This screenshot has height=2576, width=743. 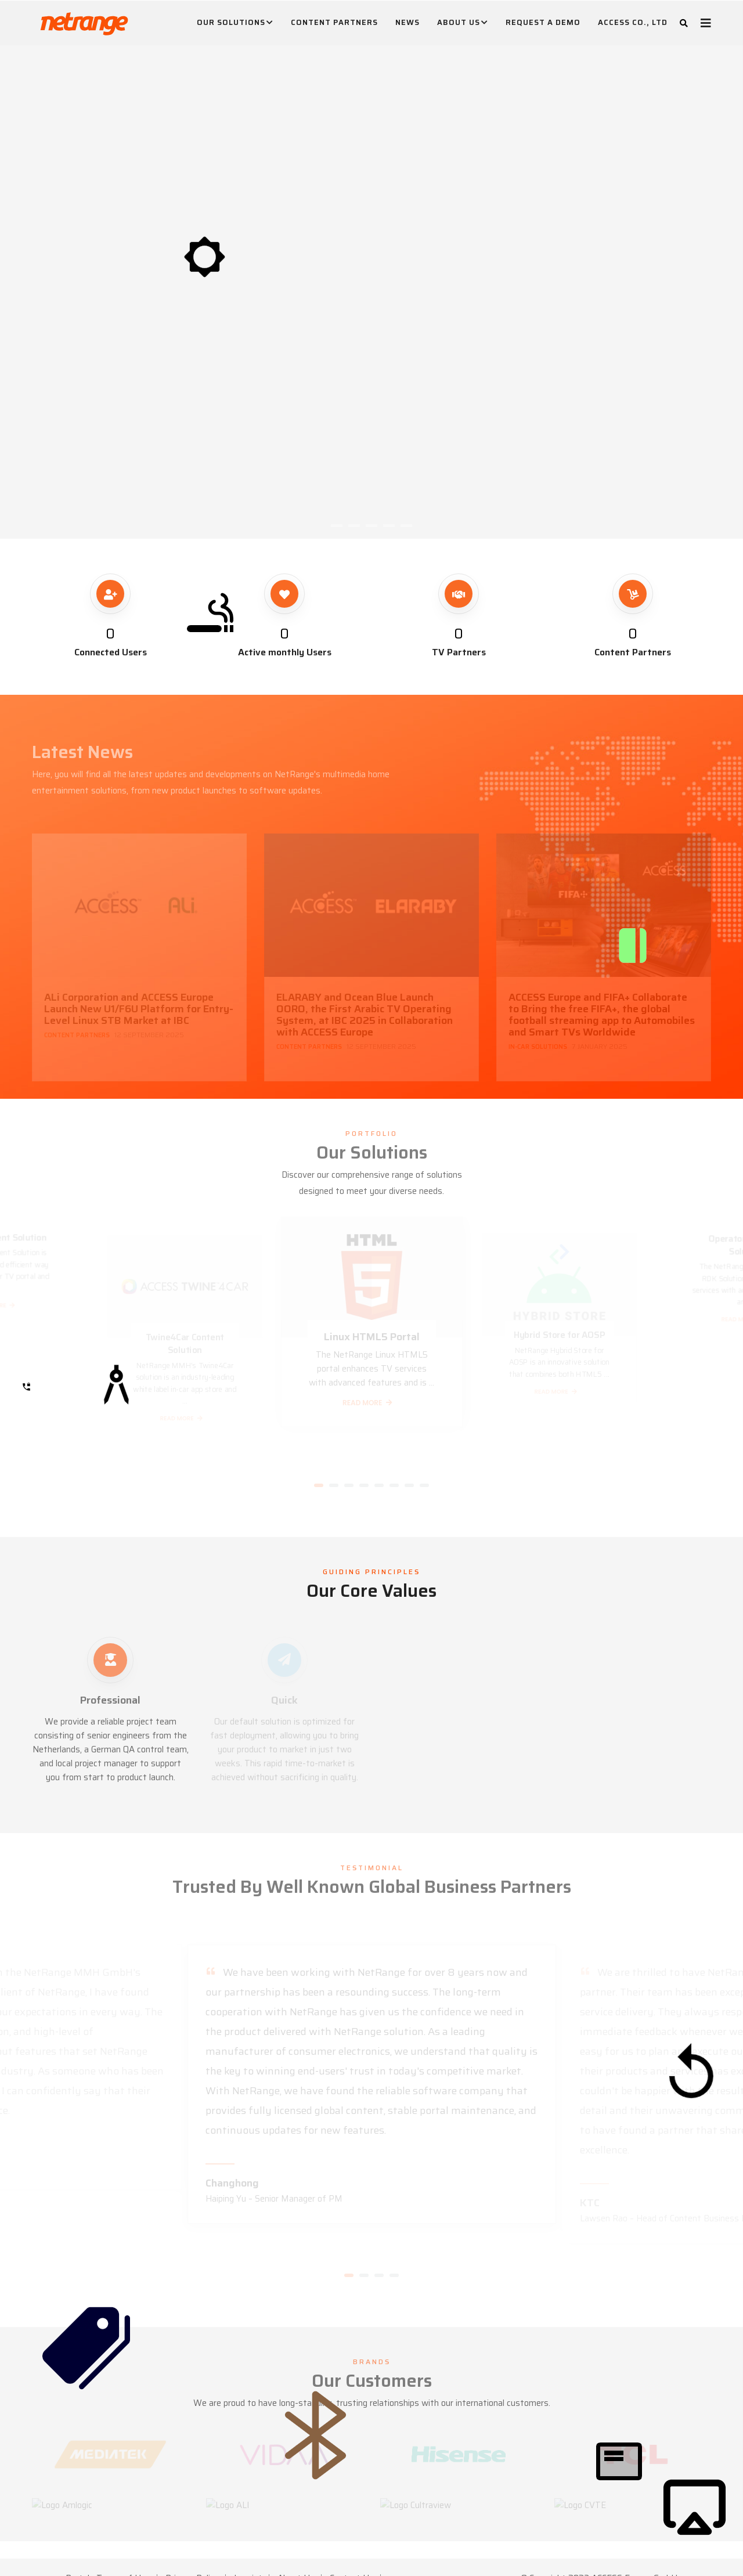 What do you see at coordinates (26, 1387) in the screenshot?
I see `indicates phone is locked during a call` at bounding box center [26, 1387].